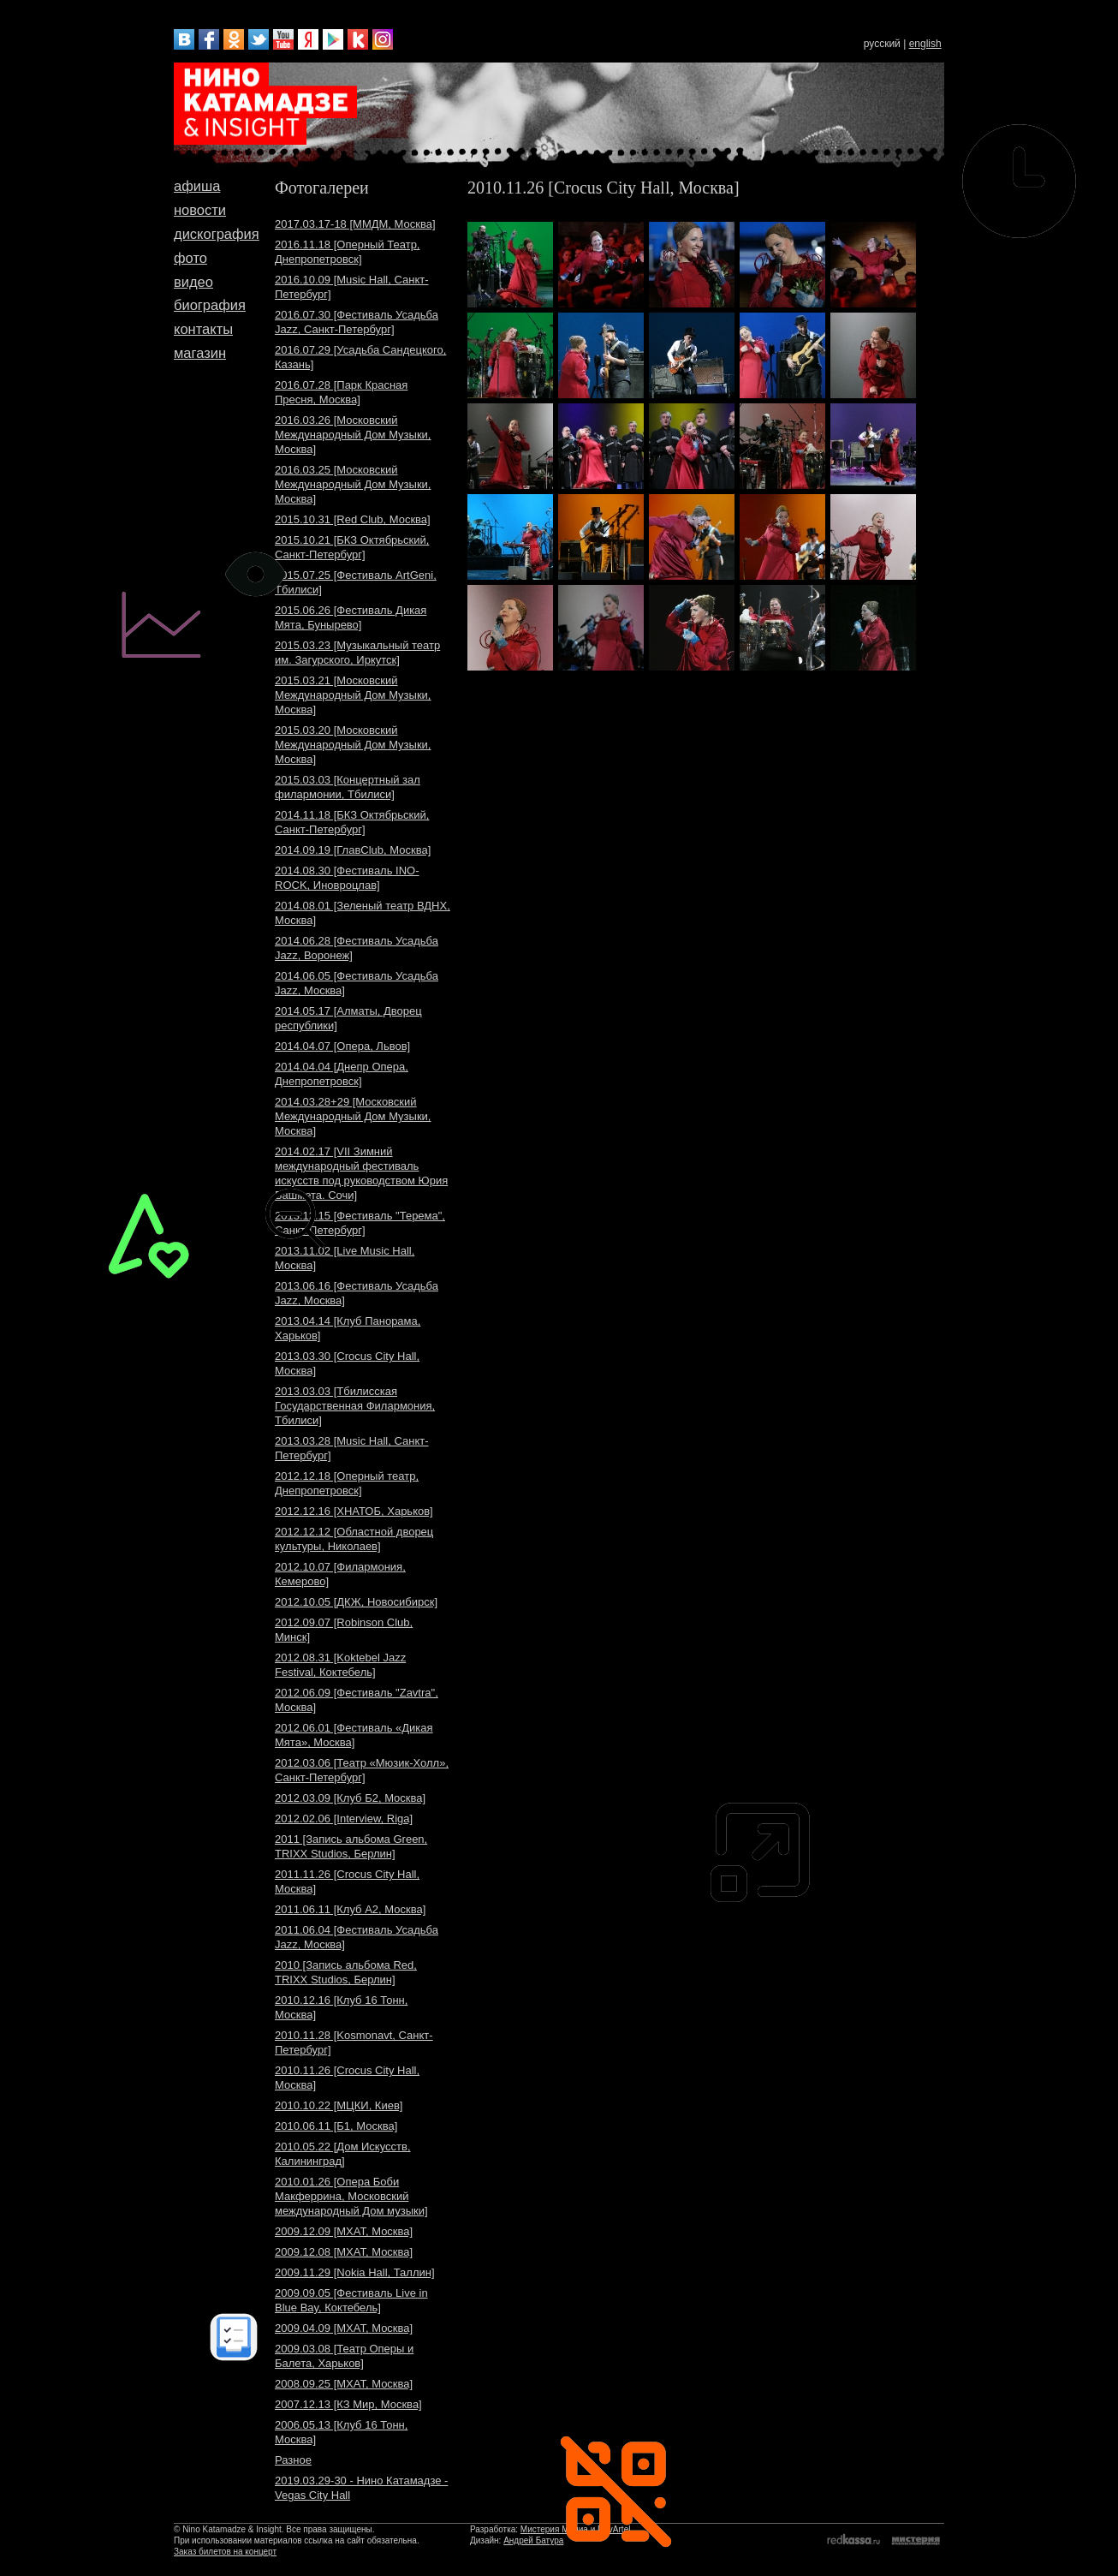  What do you see at coordinates (763, 1850) in the screenshot?
I see `maximize window to full screen` at bounding box center [763, 1850].